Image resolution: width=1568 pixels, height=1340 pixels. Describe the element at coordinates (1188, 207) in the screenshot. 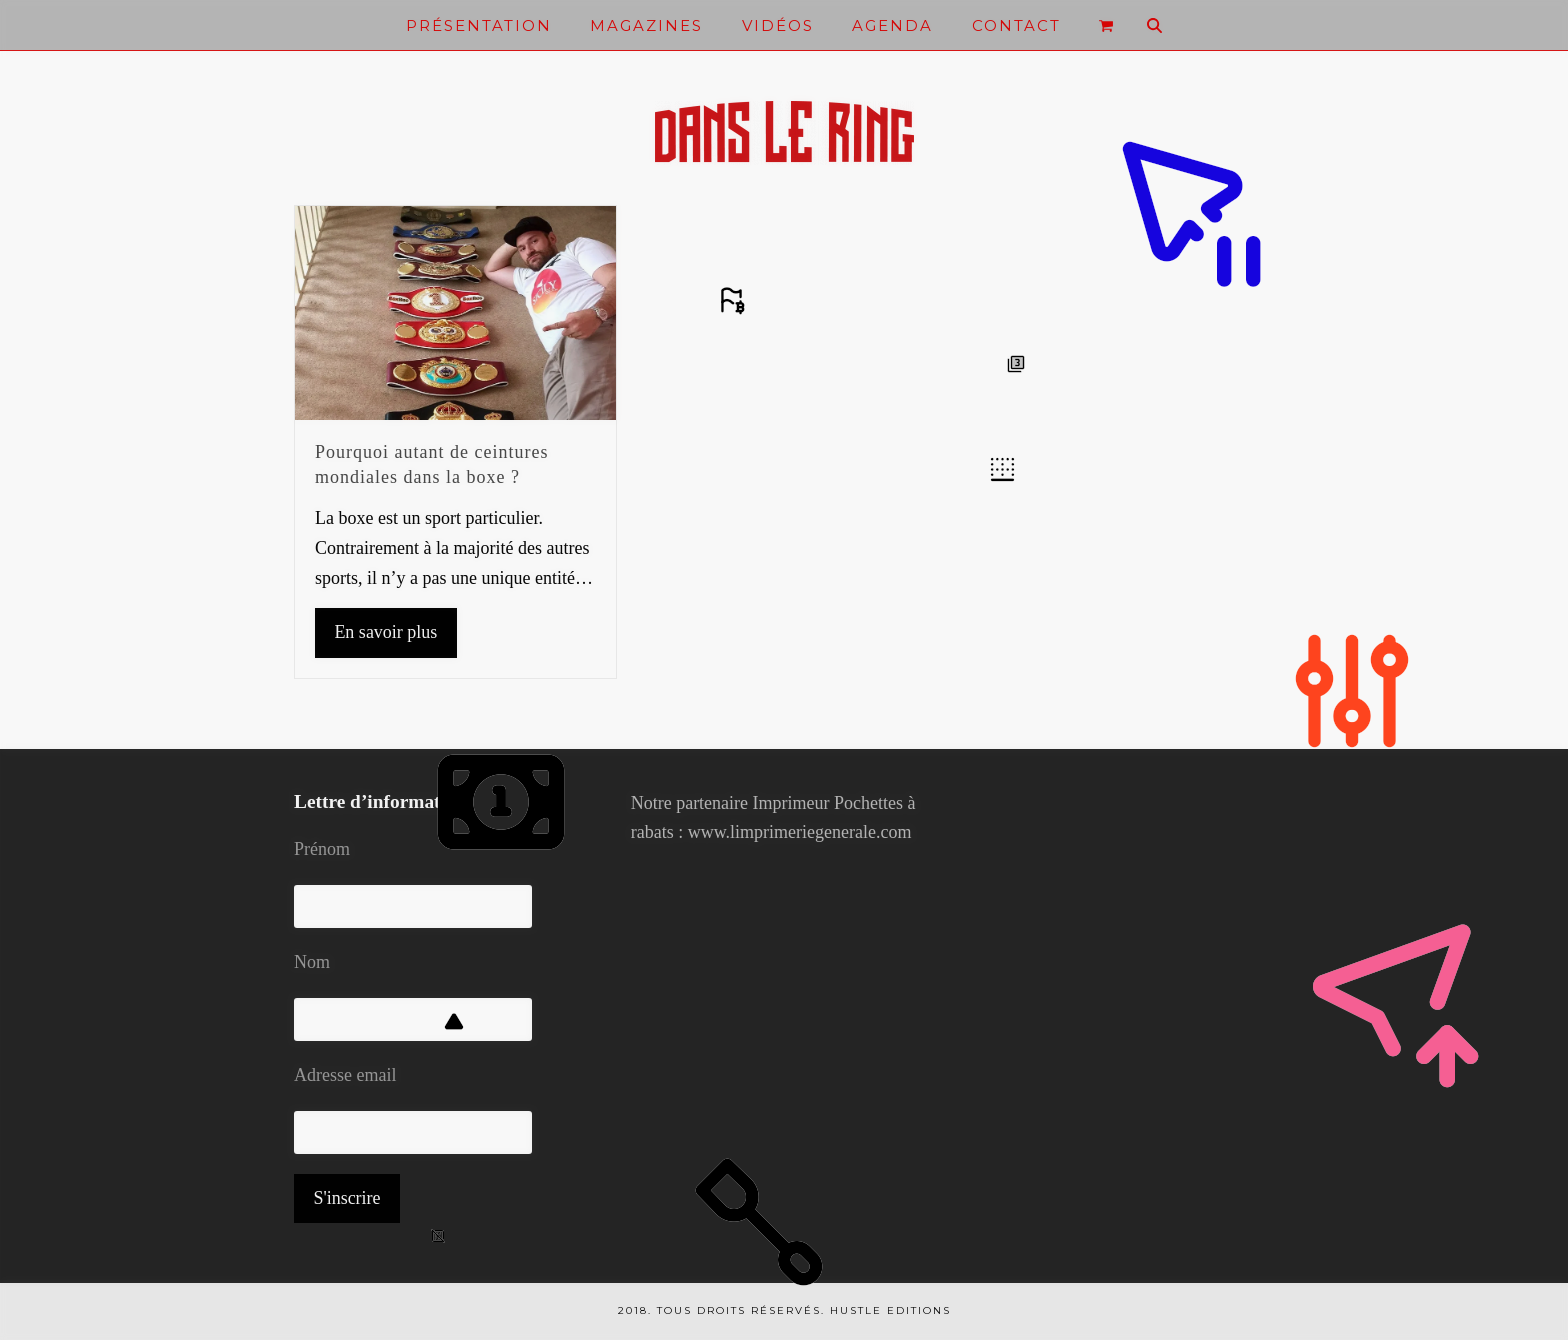

I see `pause cursor tracking or pointer activity` at that location.